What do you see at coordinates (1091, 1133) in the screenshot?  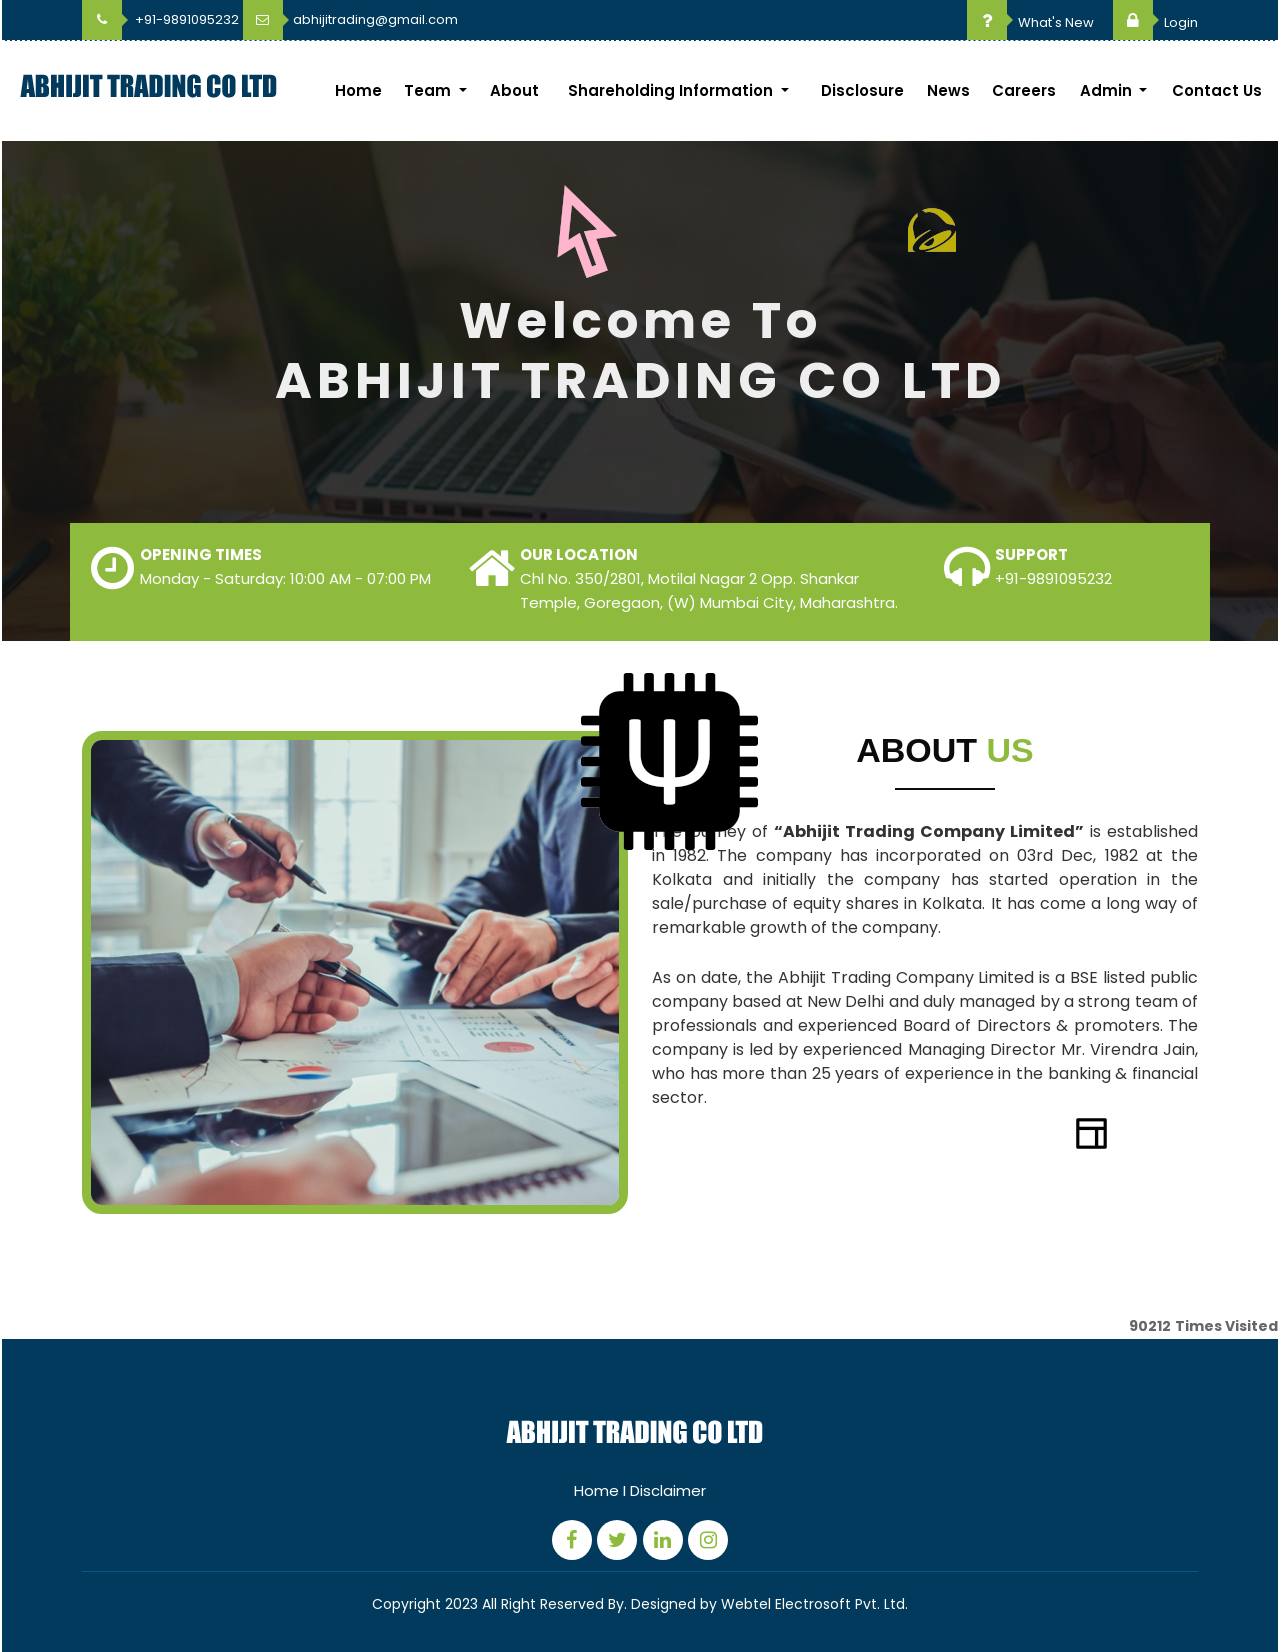 I see `change page layout options` at bounding box center [1091, 1133].